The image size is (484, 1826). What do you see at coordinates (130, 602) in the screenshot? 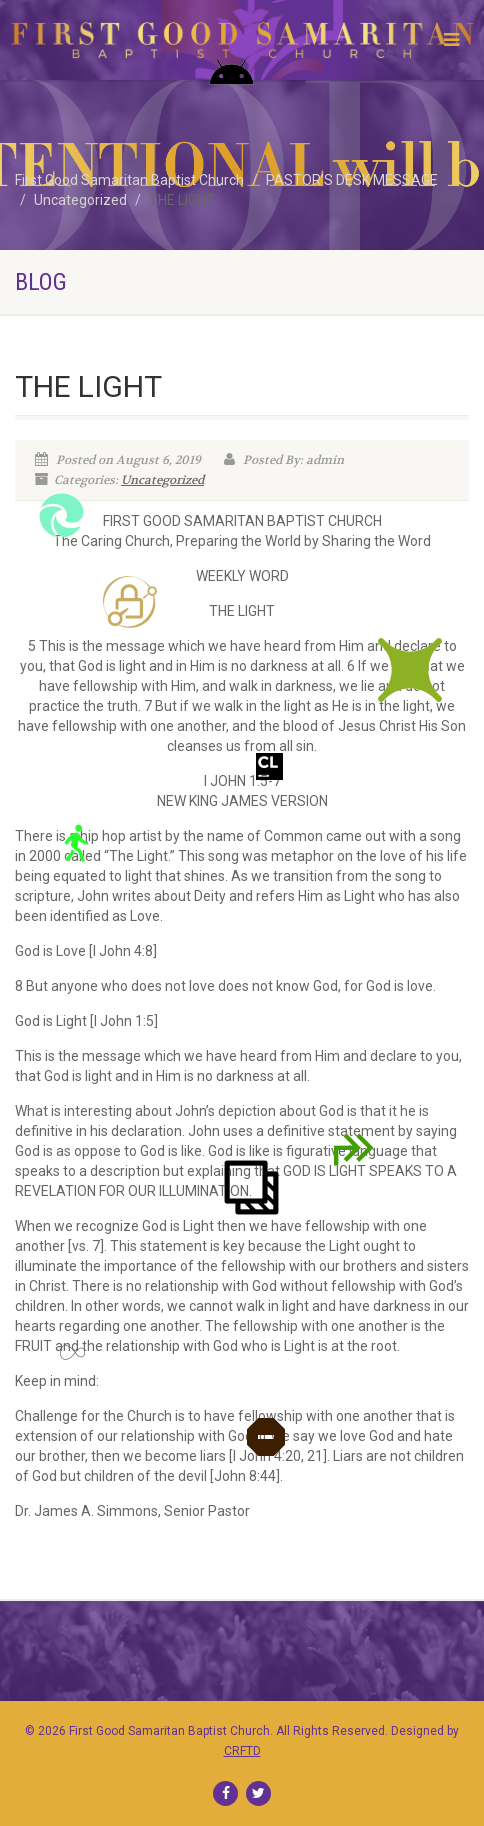
I see `caddy web server logo` at bounding box center [130, 602].